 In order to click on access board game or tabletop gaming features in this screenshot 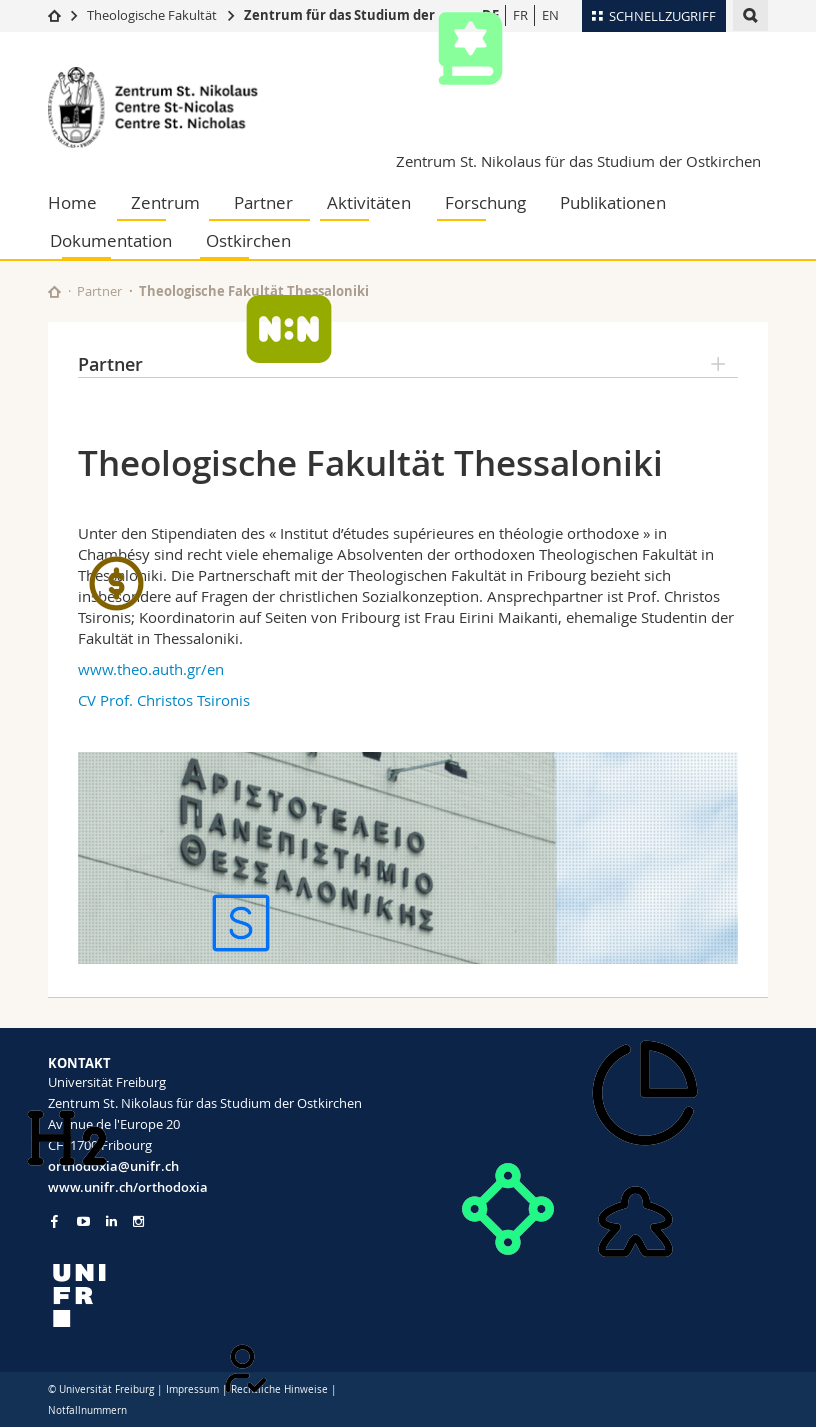, I will do `click(635, 1223)`.